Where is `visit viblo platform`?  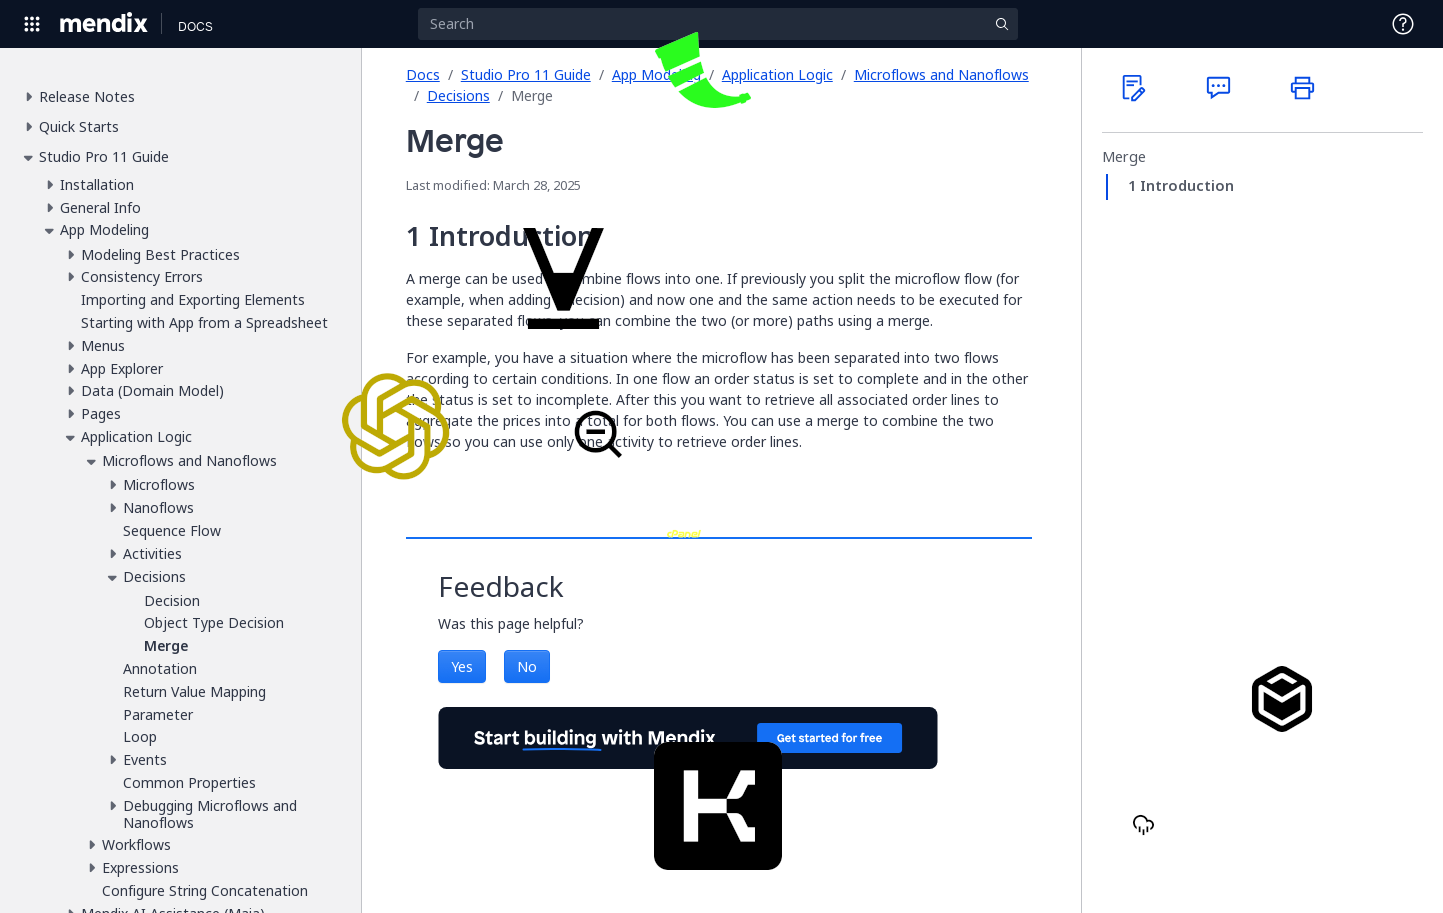 visit viblo platform is located at coordinates (563, 278).